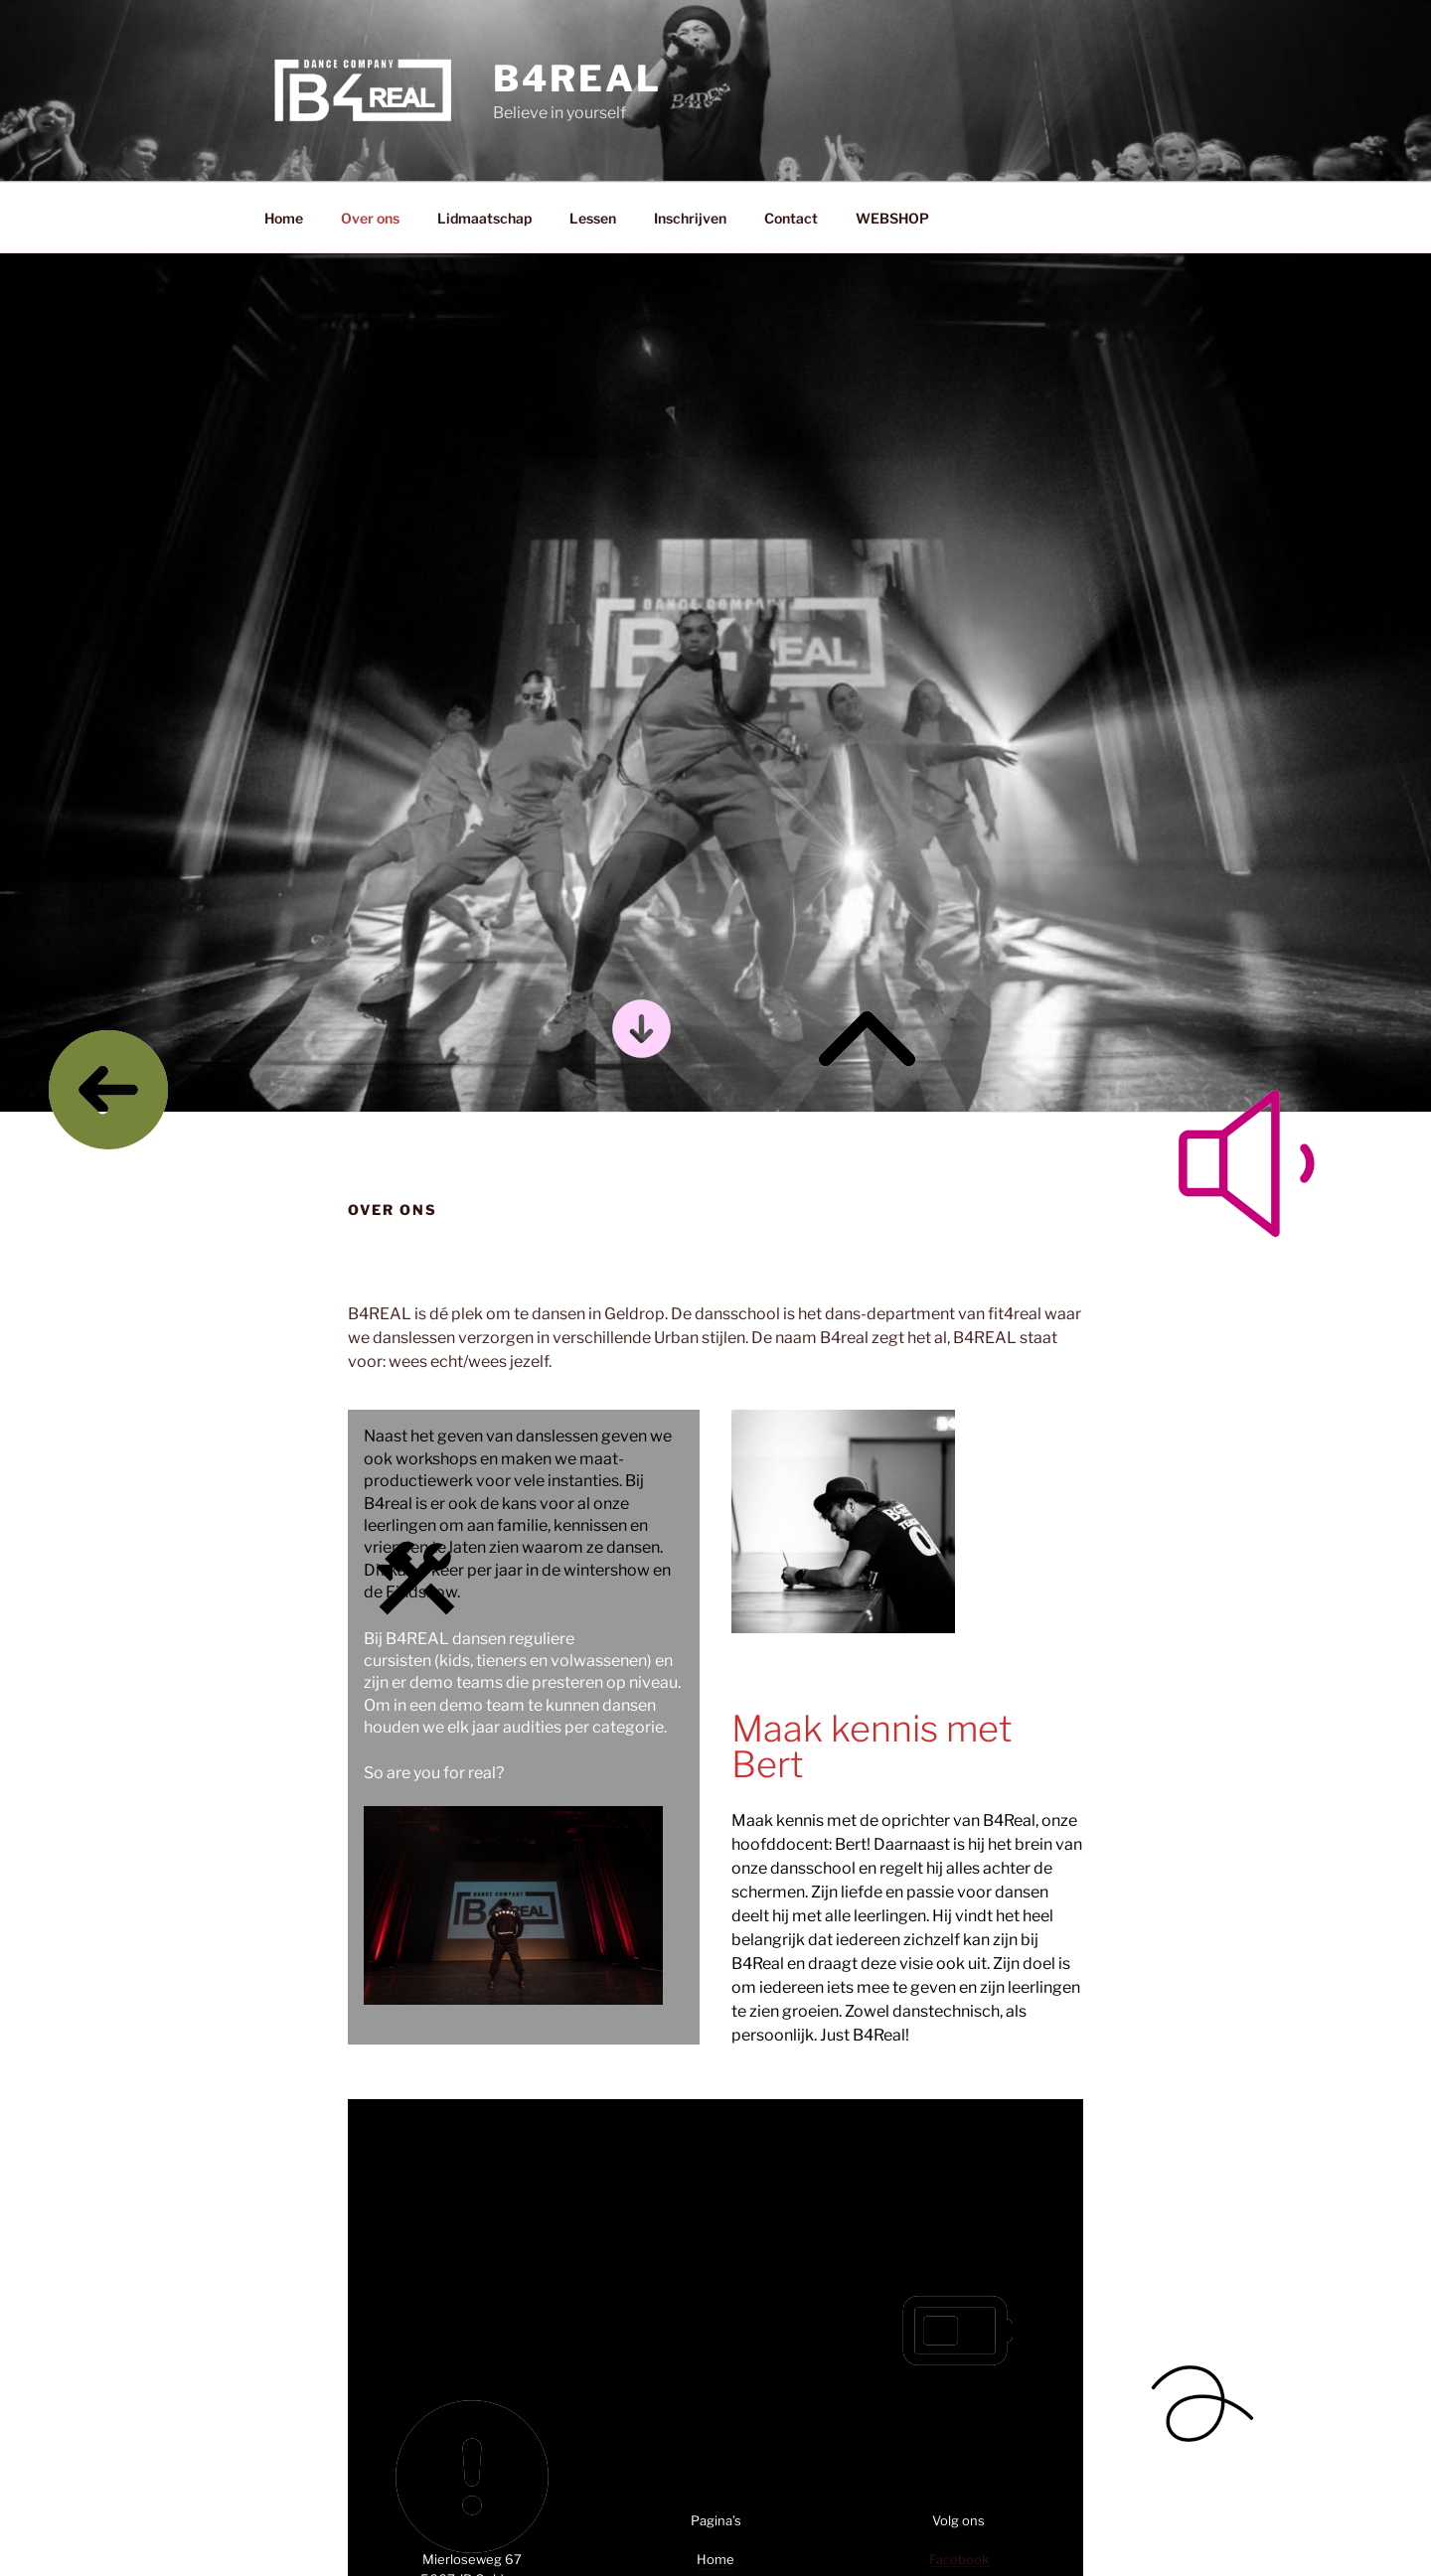 The height and width of the screenshot is (2576, 1431). I want to click on indicates a warning or alert requiring attention, so click(472, 2477).